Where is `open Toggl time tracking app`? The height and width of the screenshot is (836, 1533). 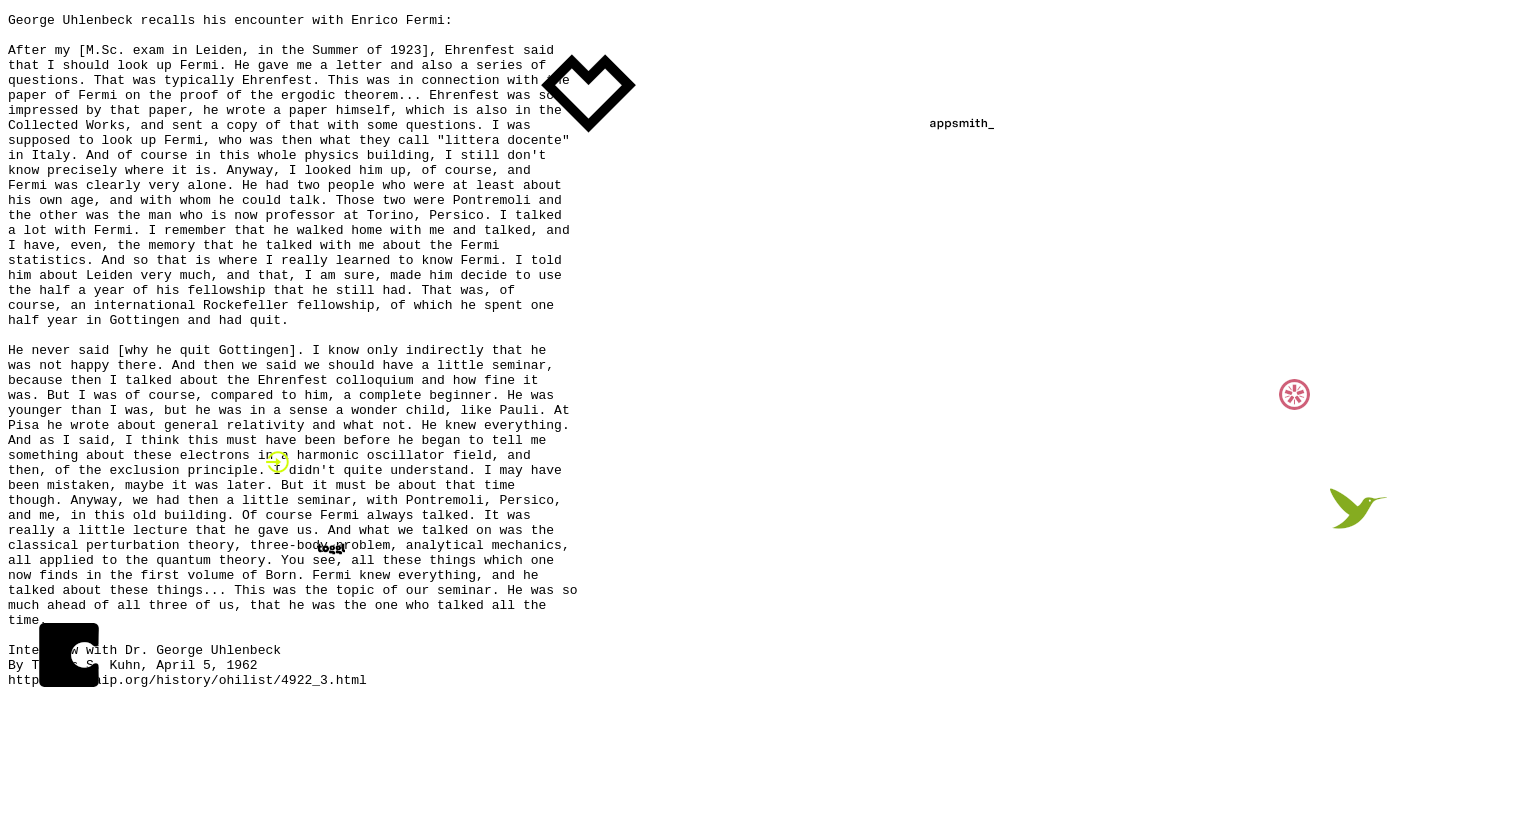
open Toggl time tracking app is located at coordinates (331, 549).